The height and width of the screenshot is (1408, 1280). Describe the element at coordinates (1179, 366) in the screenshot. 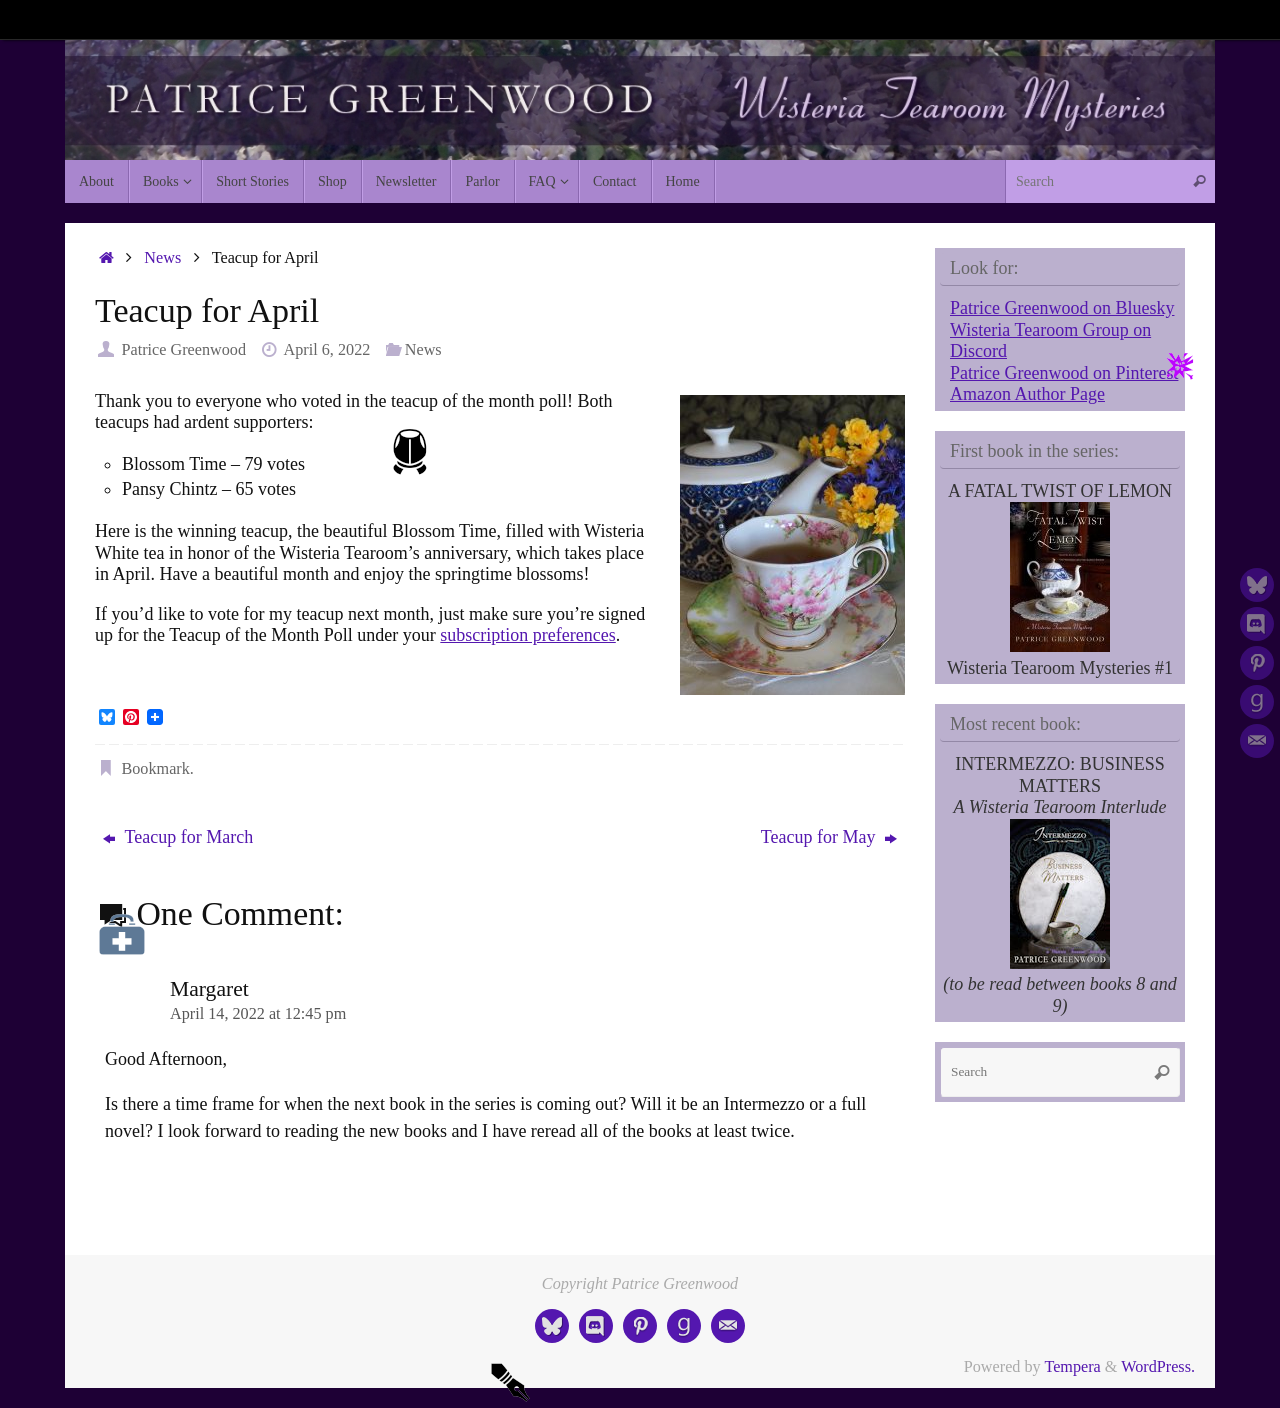

I see `trigger an explosion or blast effect` at that location.